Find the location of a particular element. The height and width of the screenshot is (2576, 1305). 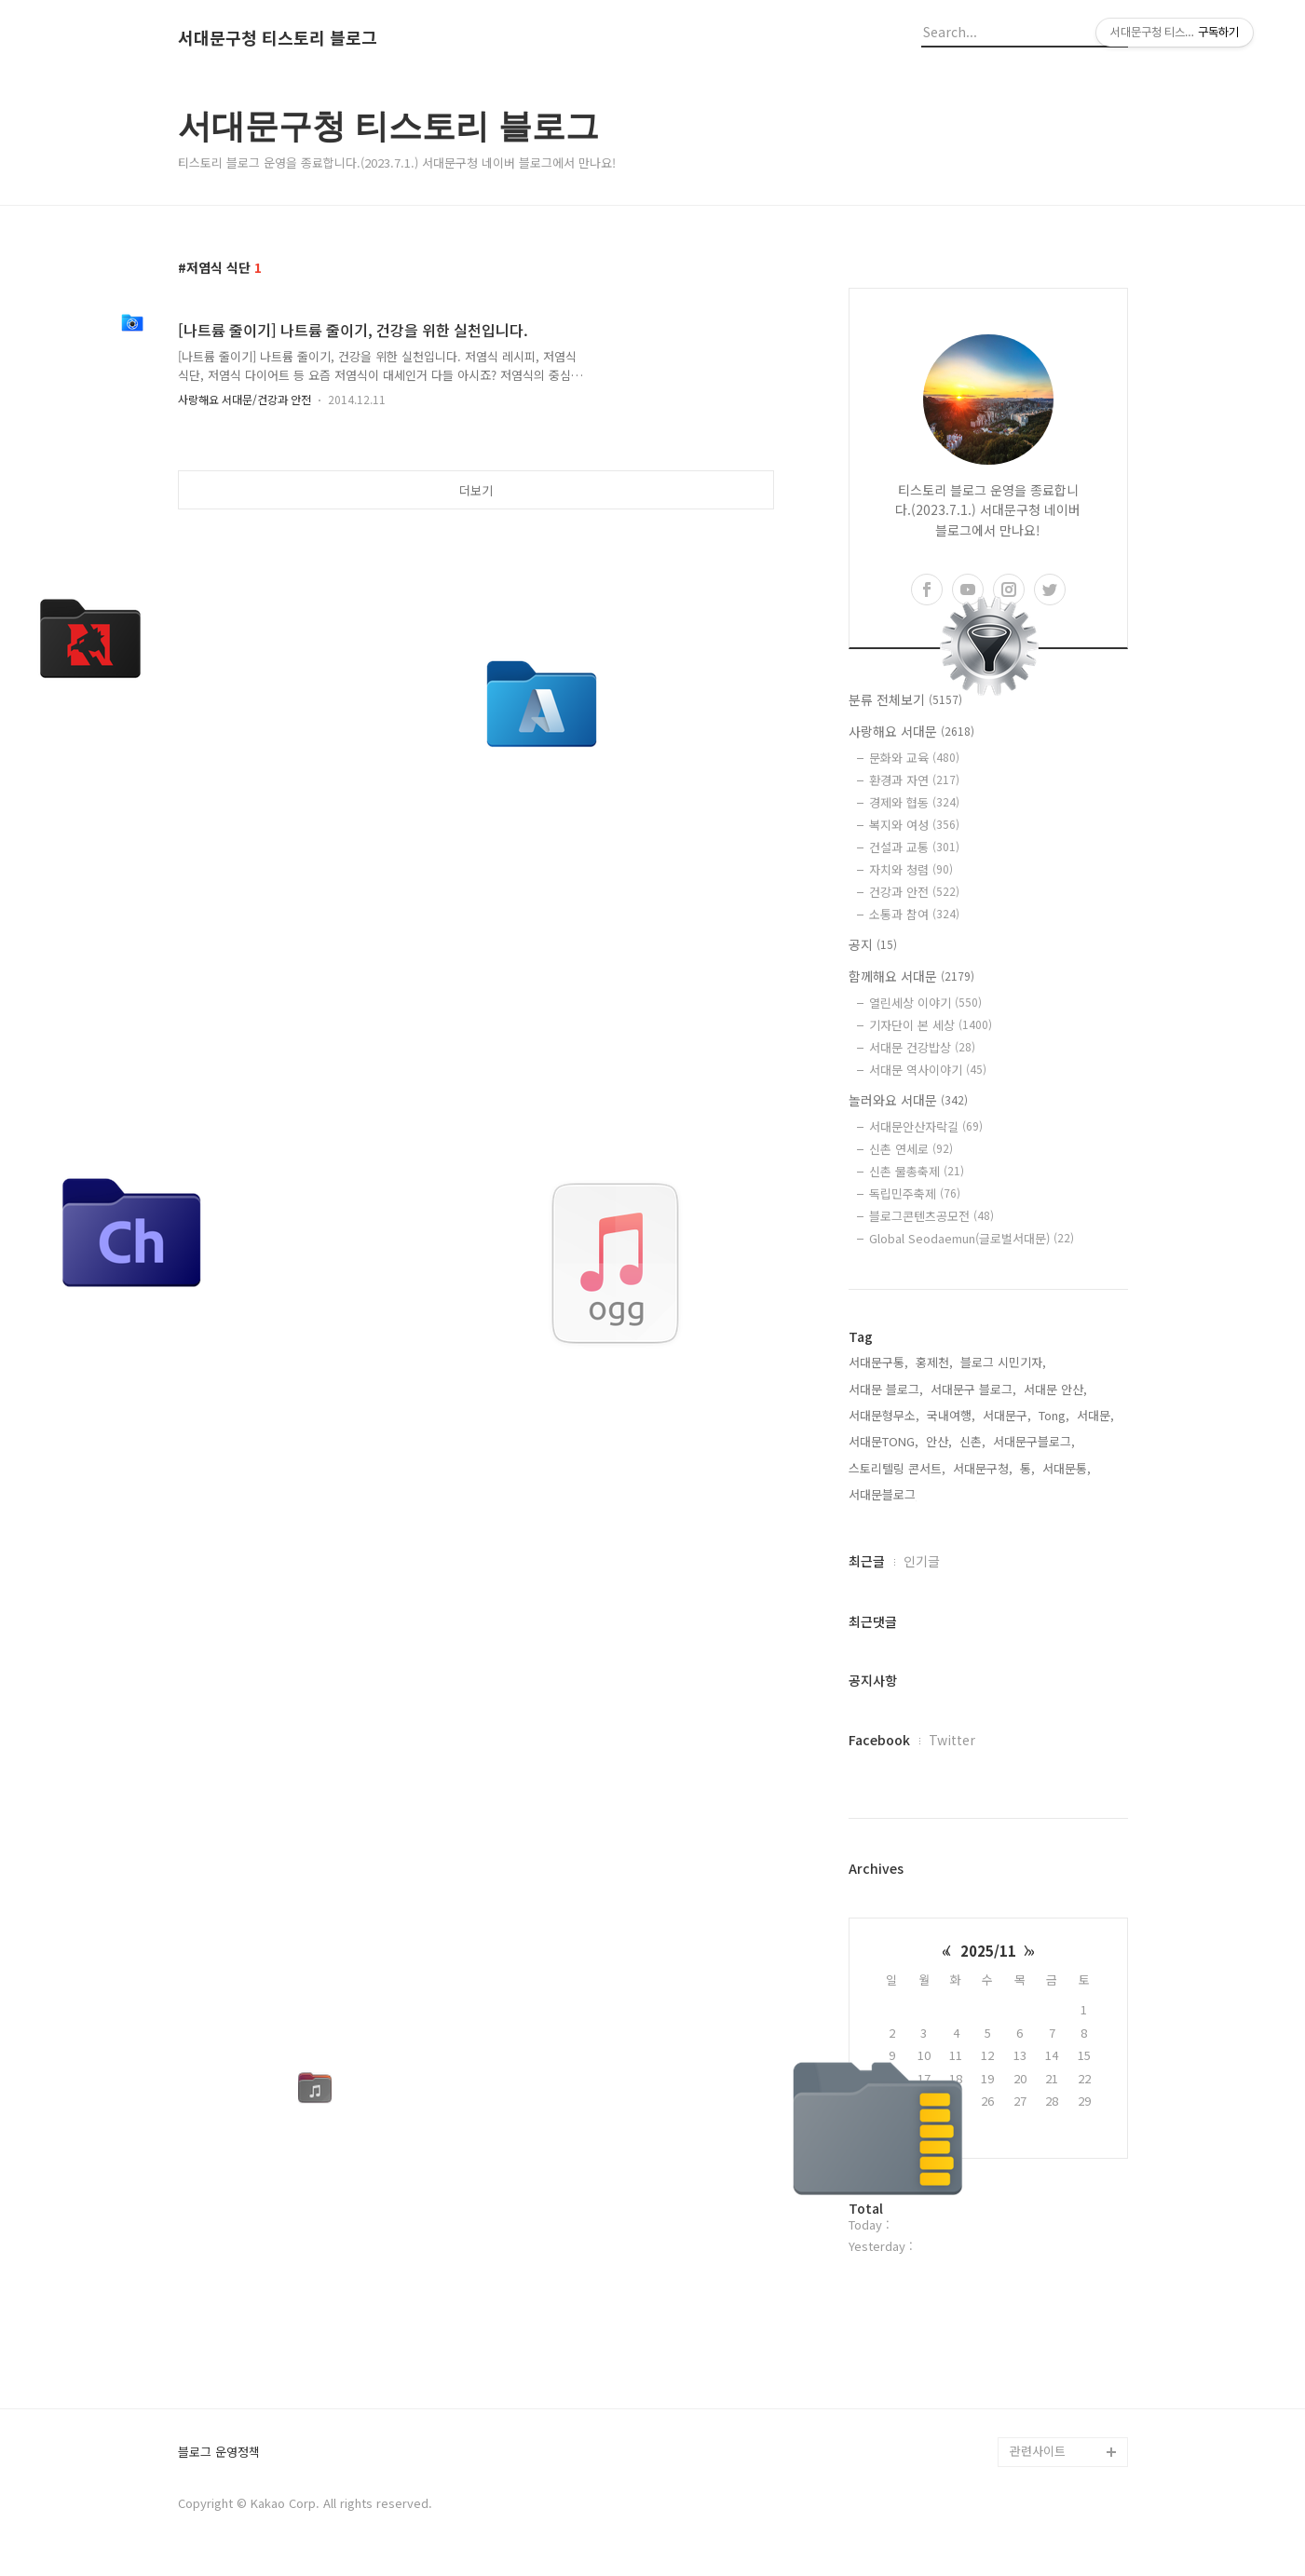

open microsoft azure project folder is located at coordinates (541, 707).